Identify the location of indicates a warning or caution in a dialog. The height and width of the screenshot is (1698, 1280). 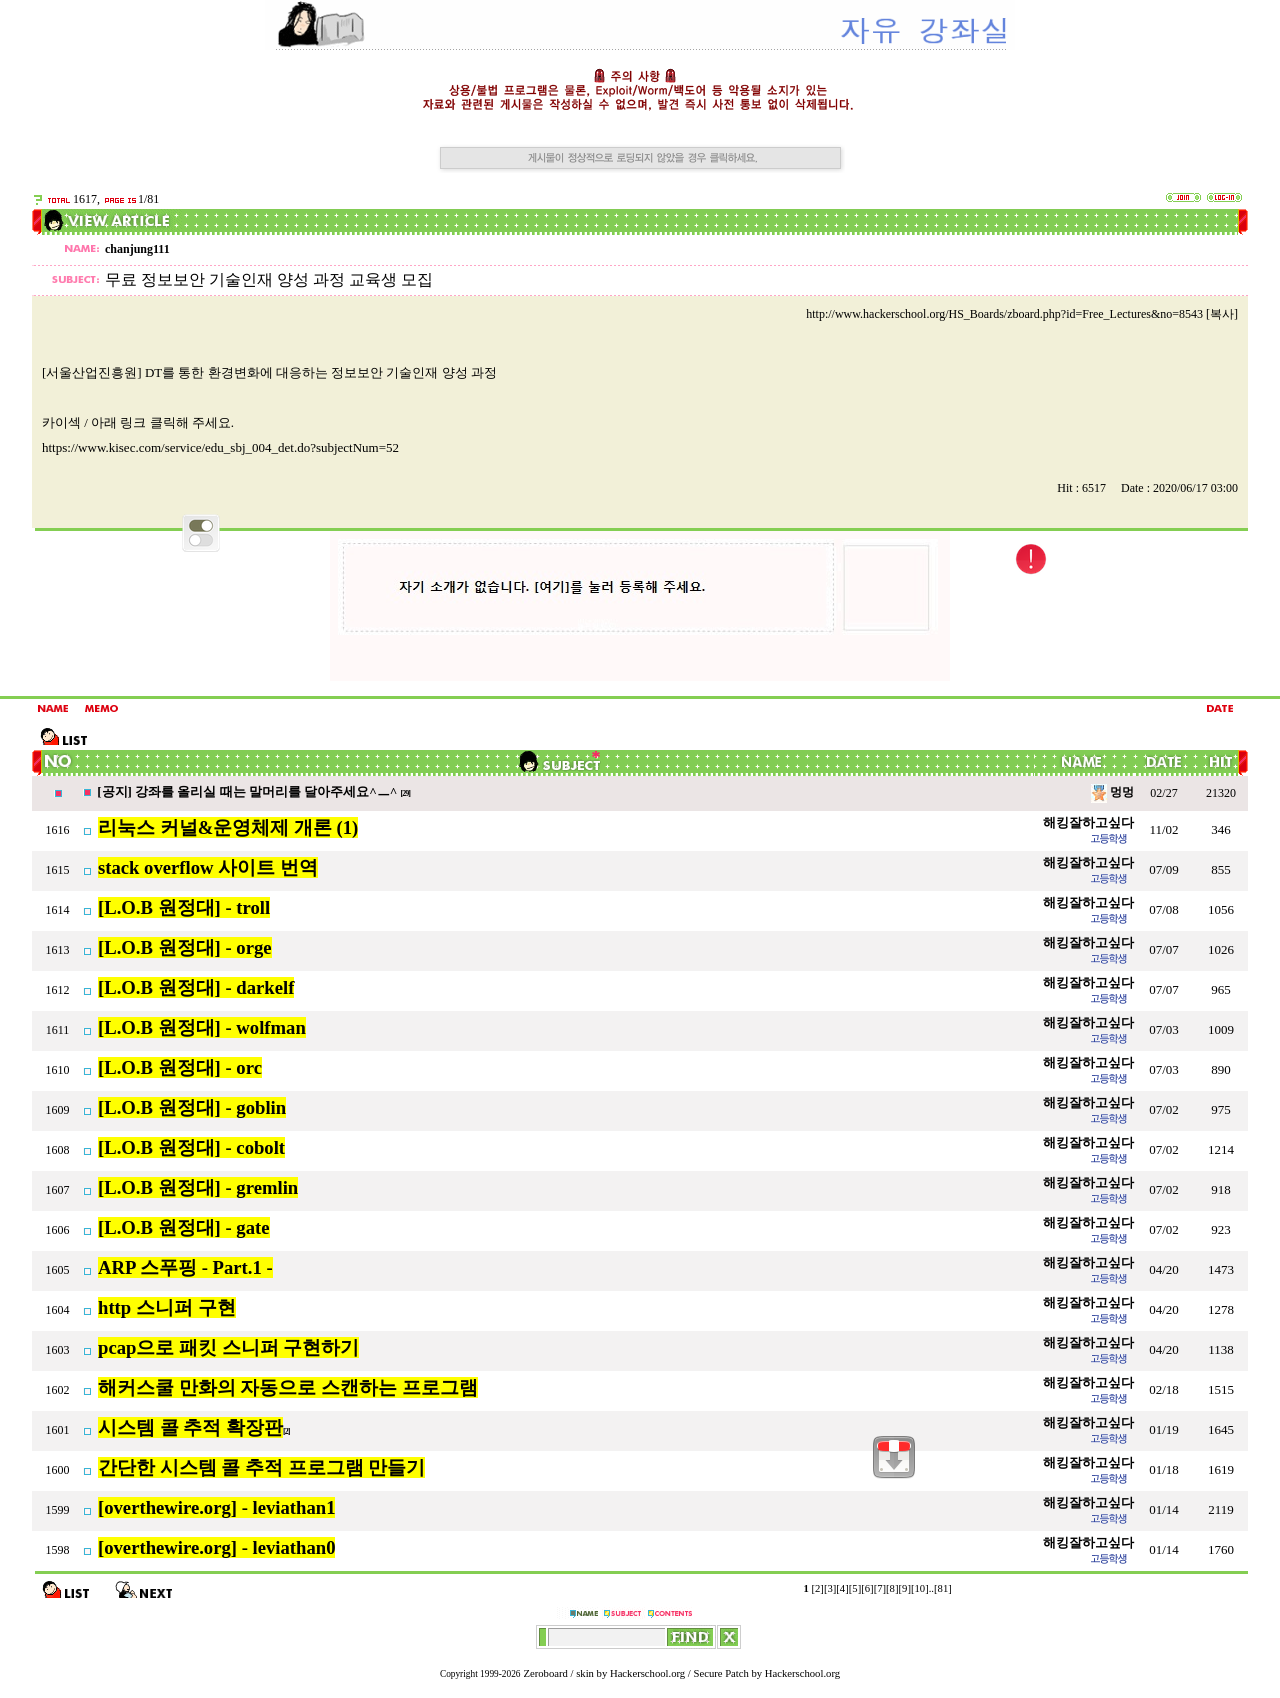
(1031, 559).